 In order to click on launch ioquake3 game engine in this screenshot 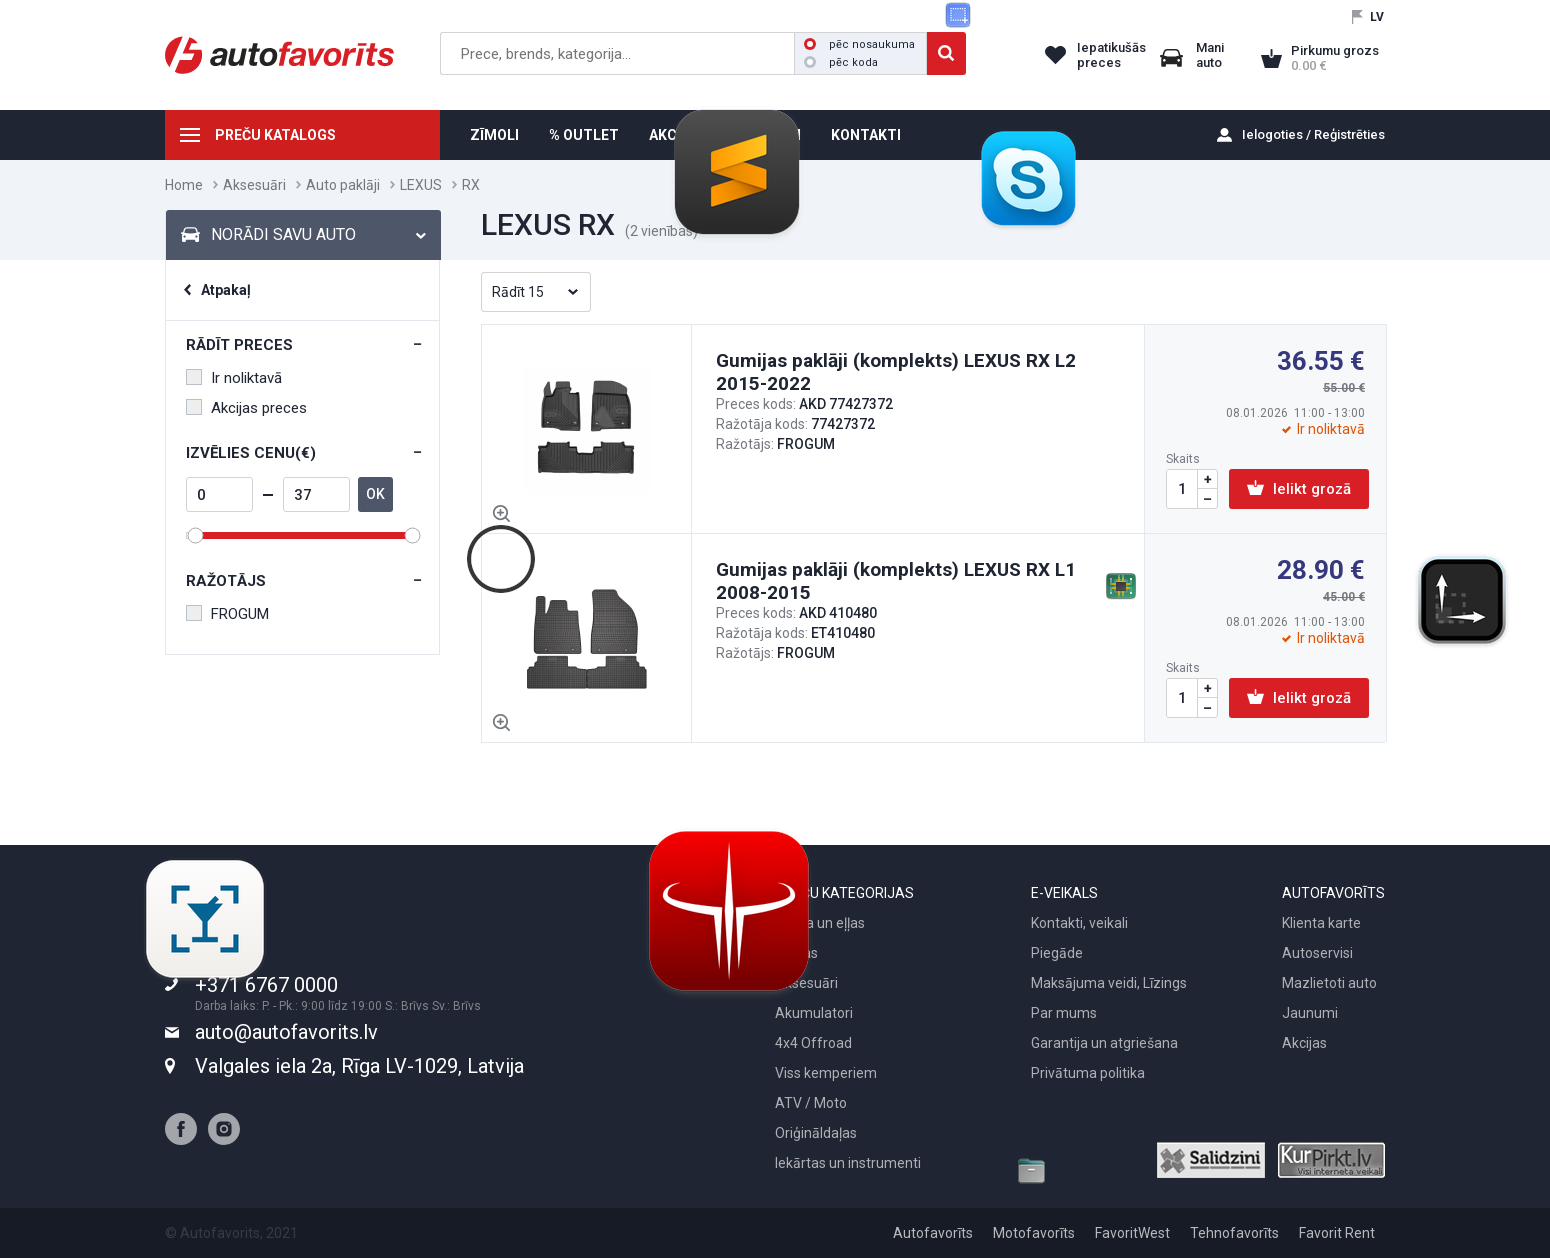, I will do `click(729, 911)`.